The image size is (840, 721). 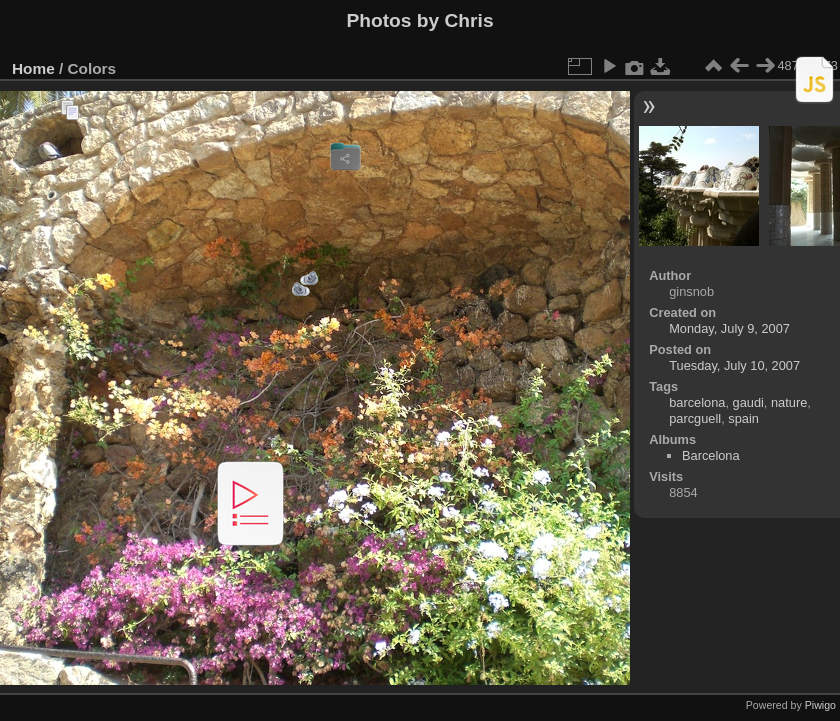 What do you see at coordinates (70, 110) in the screenshot?
I see `copy selected content to clipboard` at bounding box center [70, 110].